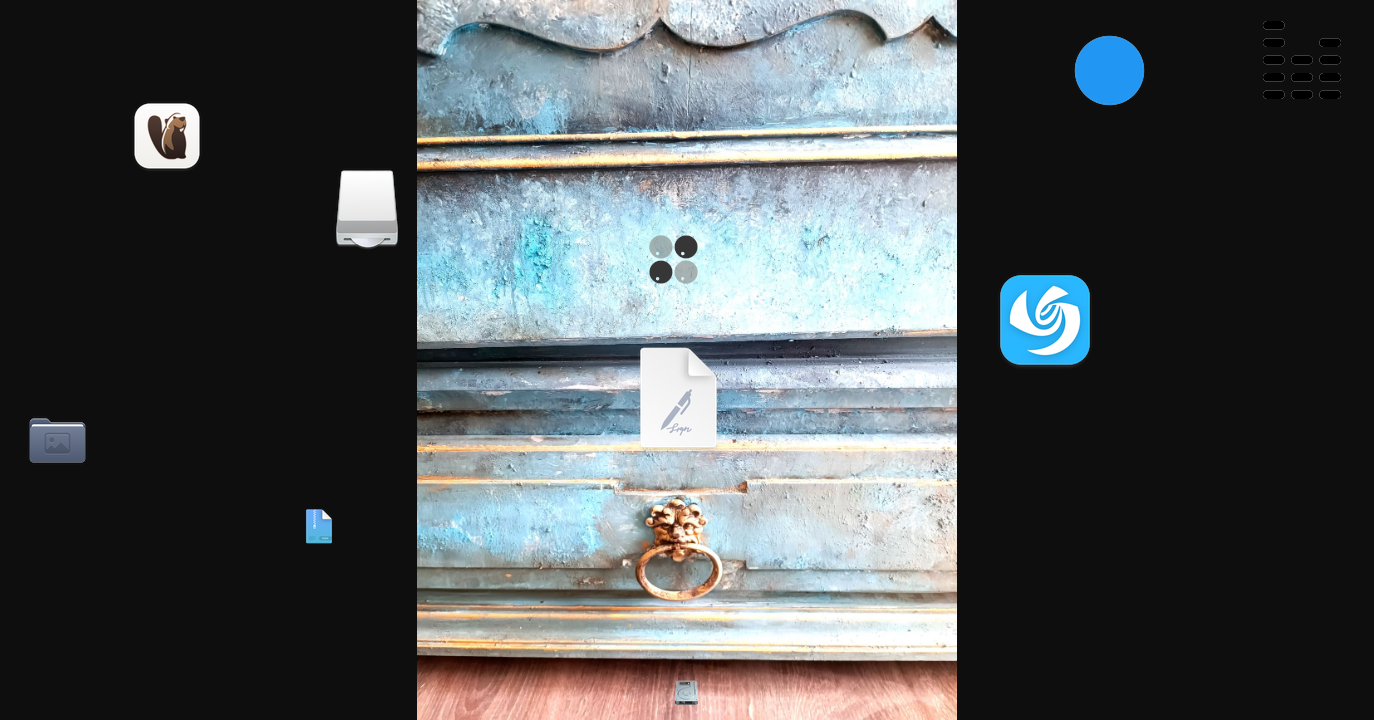 This screenshot has width=1374, height=720. I want to click on open DBeaver database management application, so click(167, 136).